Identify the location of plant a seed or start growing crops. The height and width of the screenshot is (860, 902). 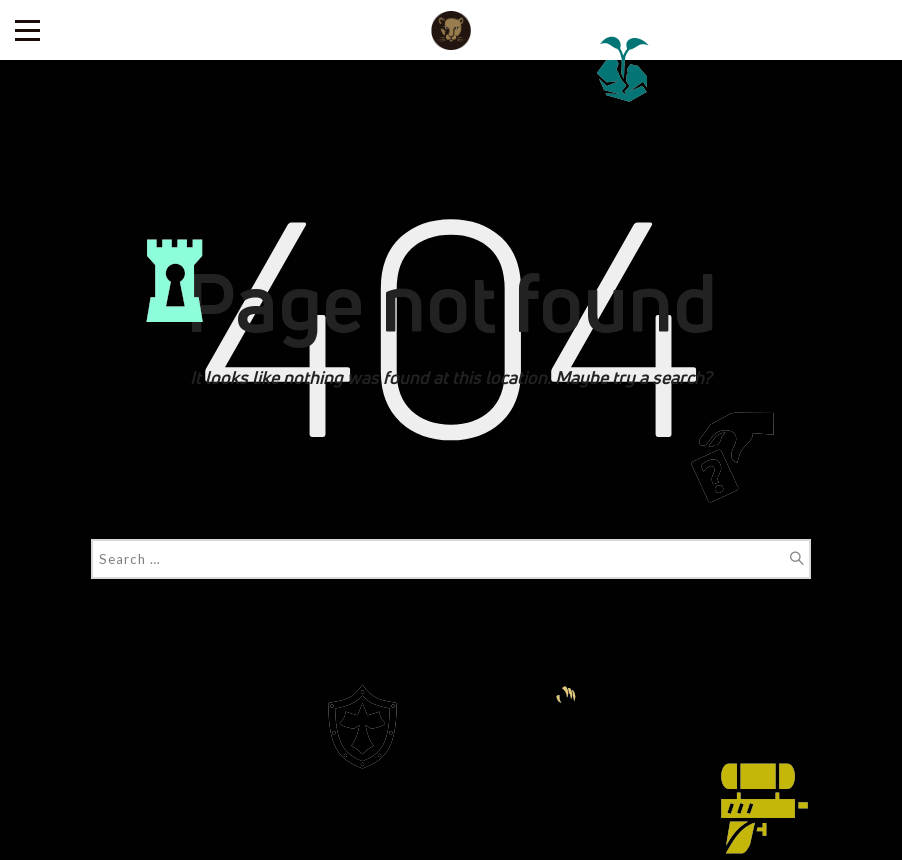
(624, 69).